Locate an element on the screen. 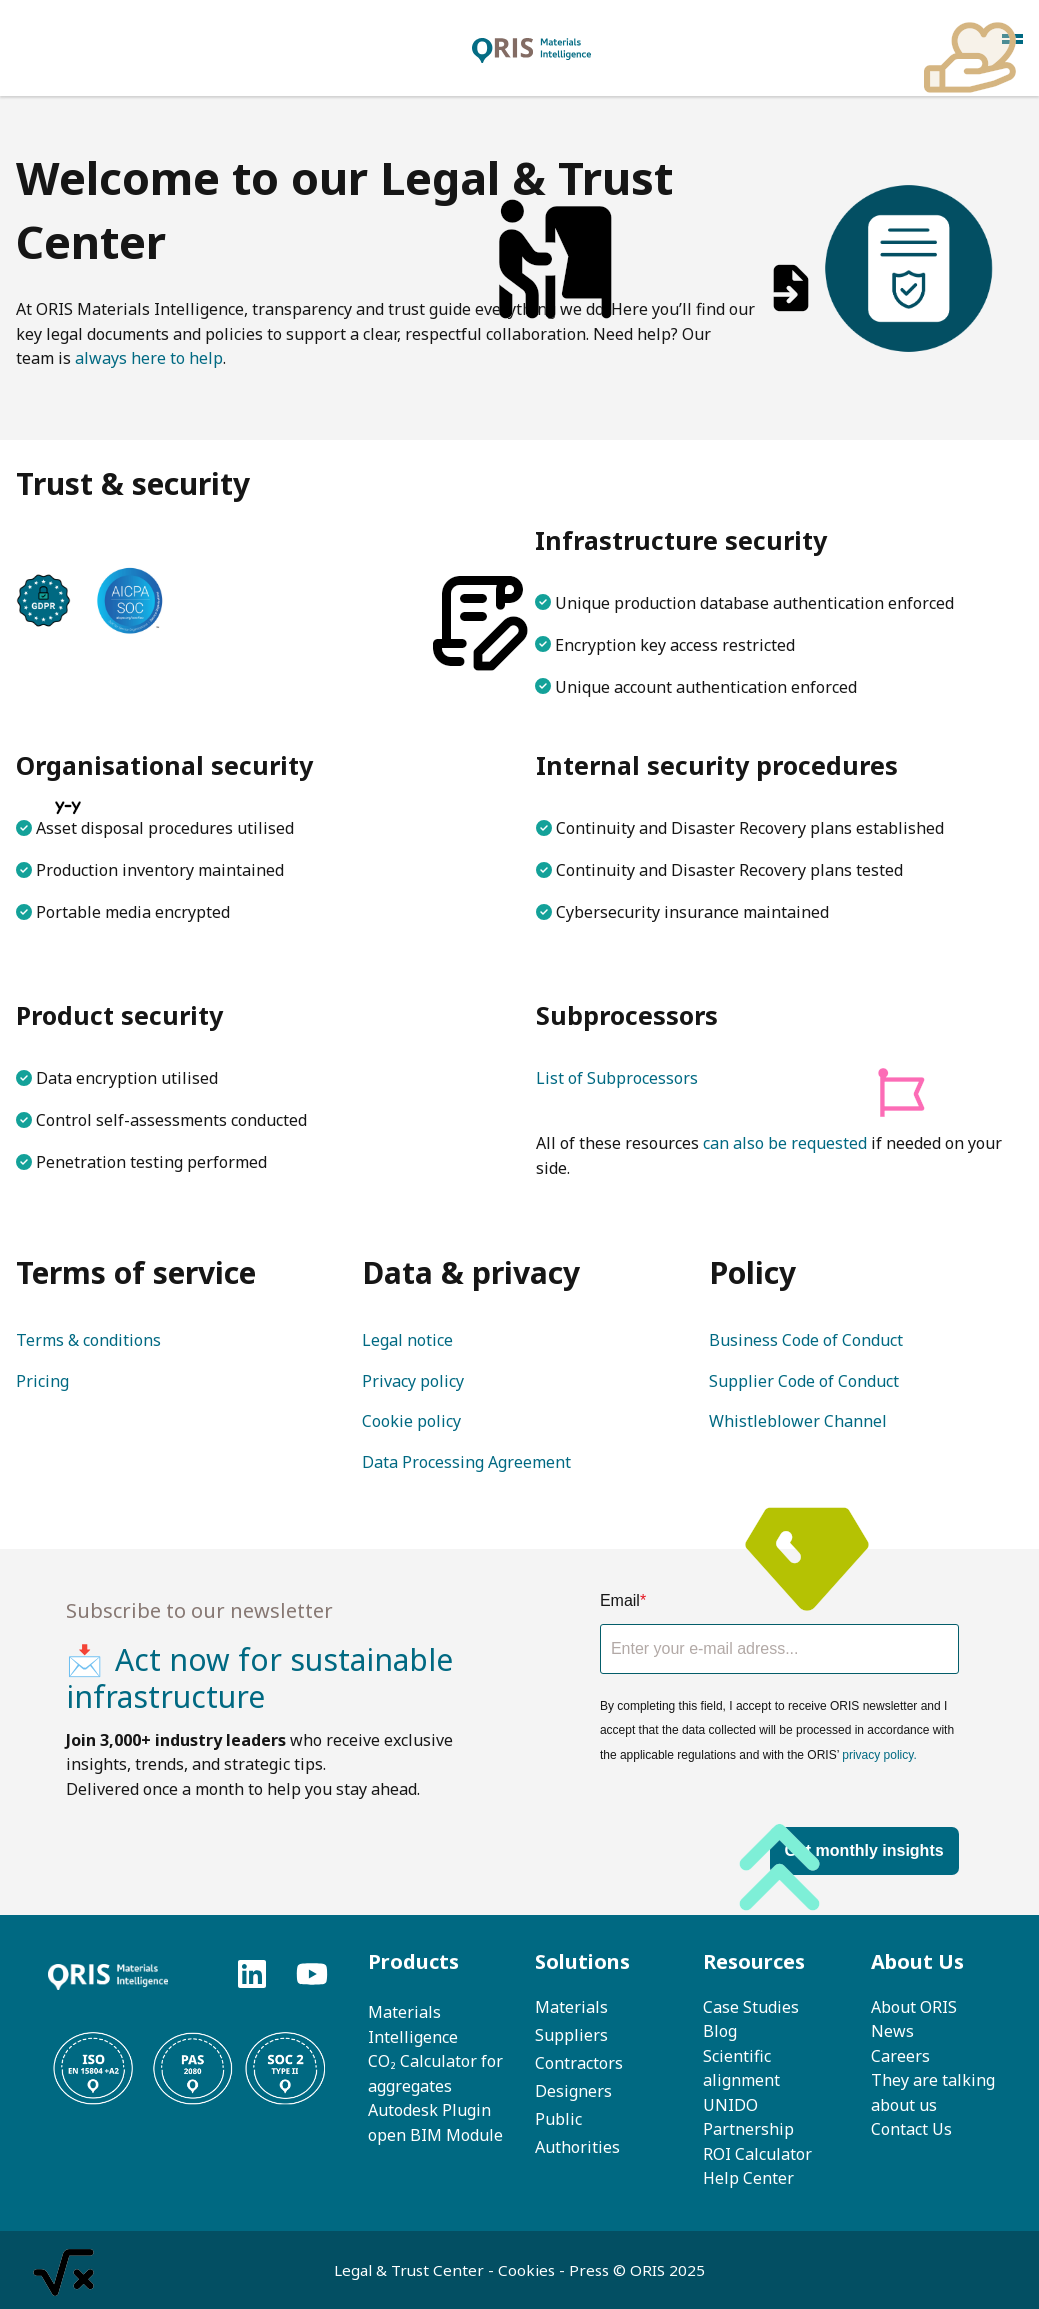 Image resolution: width=1039 pixels, height=2309 pixels. import file or document is located at coordinates (791, 288).